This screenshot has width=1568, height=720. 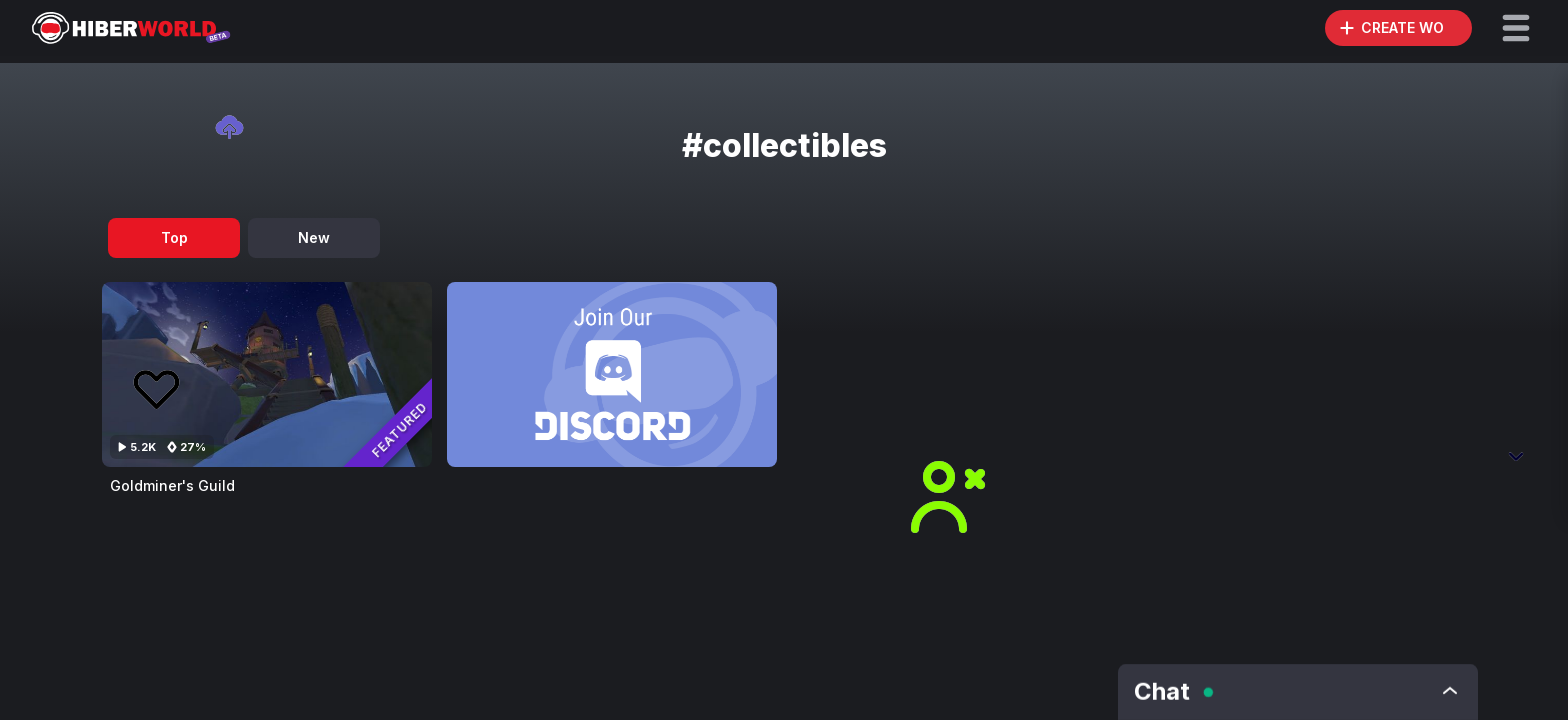 I want to click on add to favorites, so click(x=156, y=388).